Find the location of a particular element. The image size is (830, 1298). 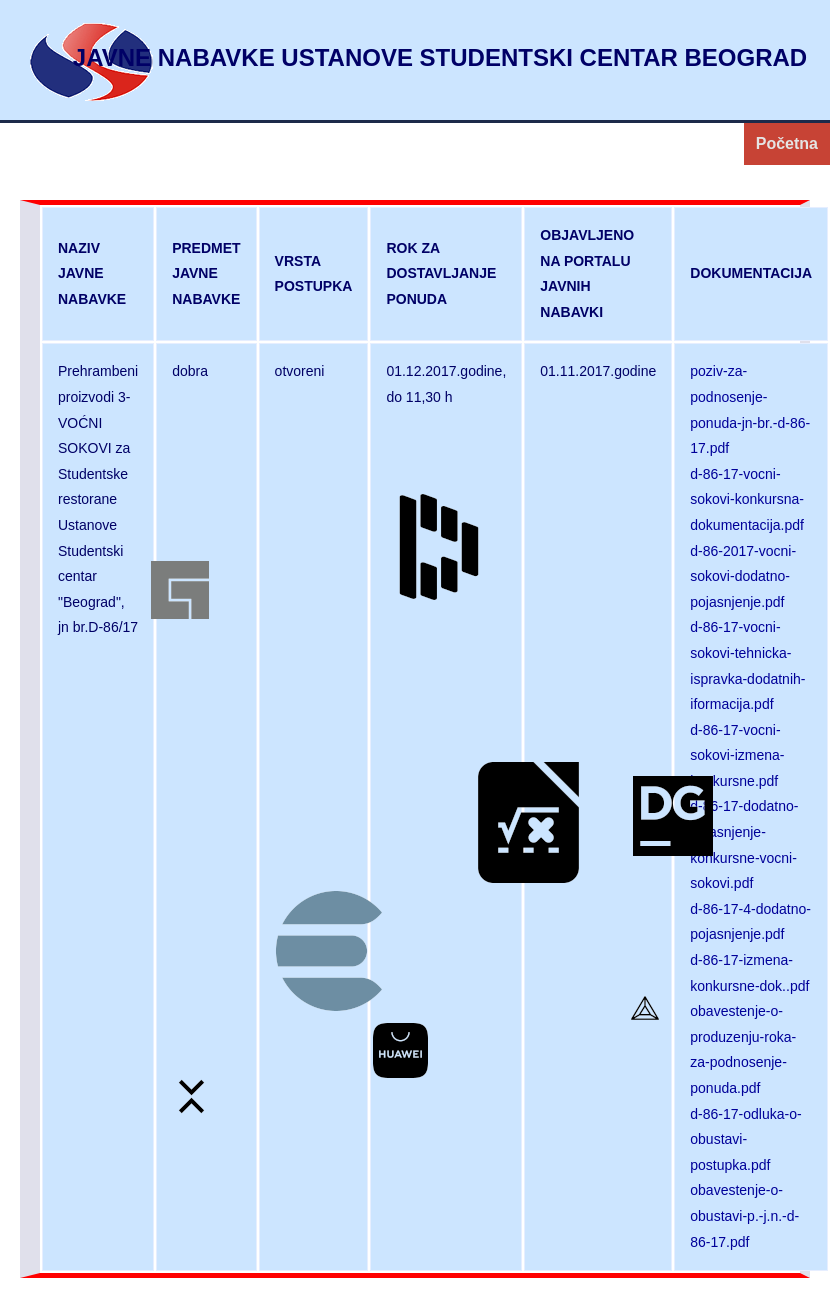

open facebook gaming app is located at coordinates (180, 590).